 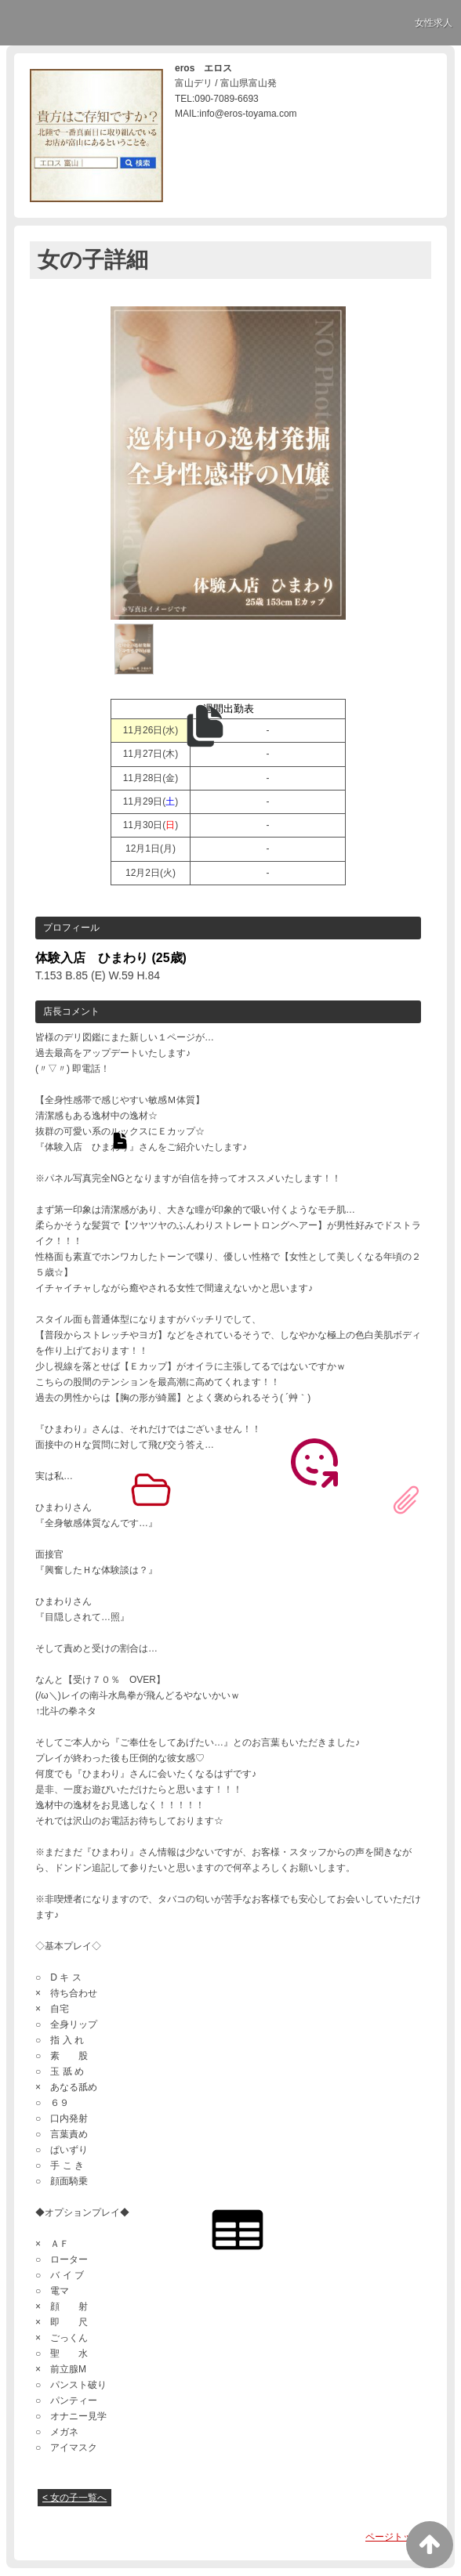 I want to click on view contents of an open folder, so click(x=151, y=1489).